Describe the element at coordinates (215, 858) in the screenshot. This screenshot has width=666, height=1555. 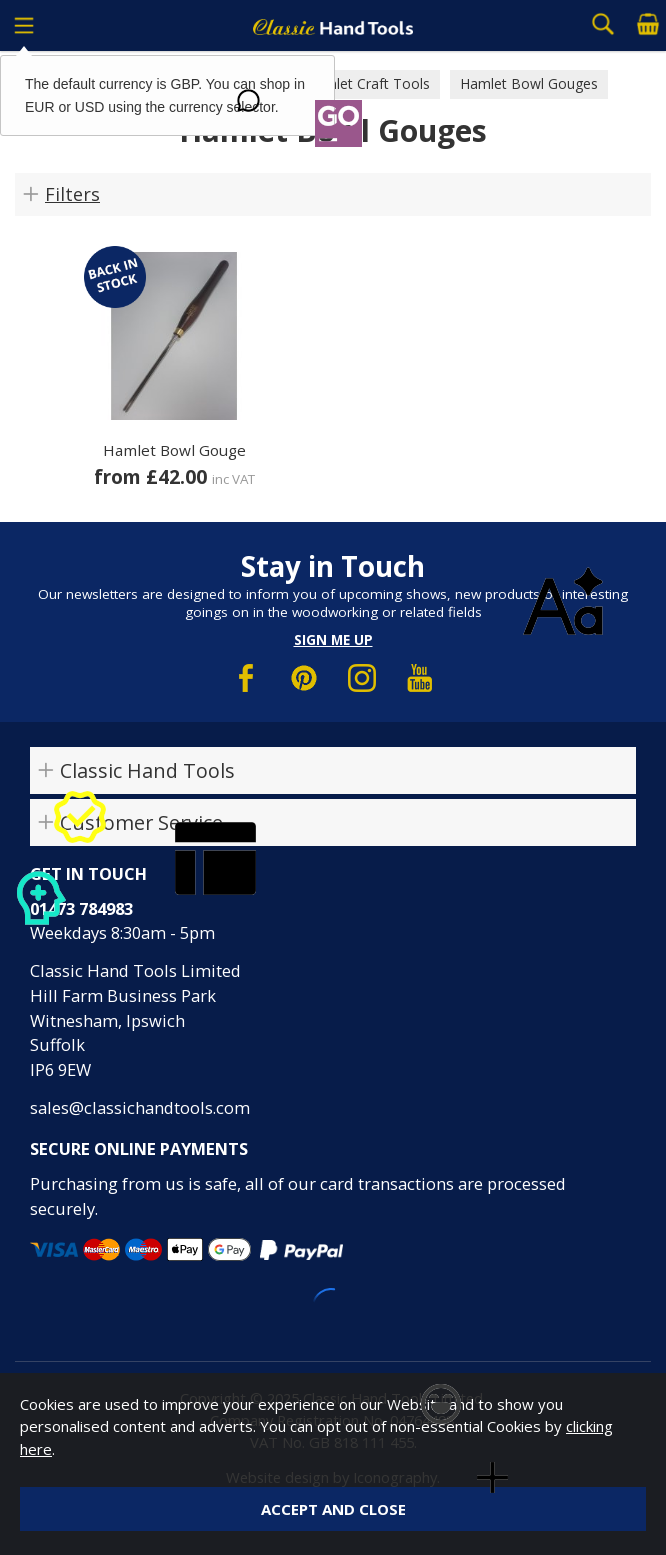
I see `switch to header with two-column layout` at that location.